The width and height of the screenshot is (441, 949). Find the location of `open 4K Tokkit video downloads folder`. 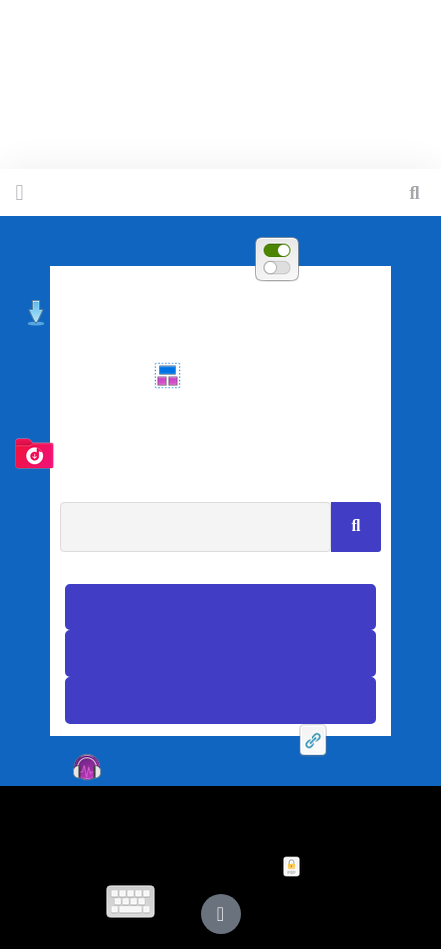

open 4K Tokkit video downloads folder is located at coordinates (34, 454).